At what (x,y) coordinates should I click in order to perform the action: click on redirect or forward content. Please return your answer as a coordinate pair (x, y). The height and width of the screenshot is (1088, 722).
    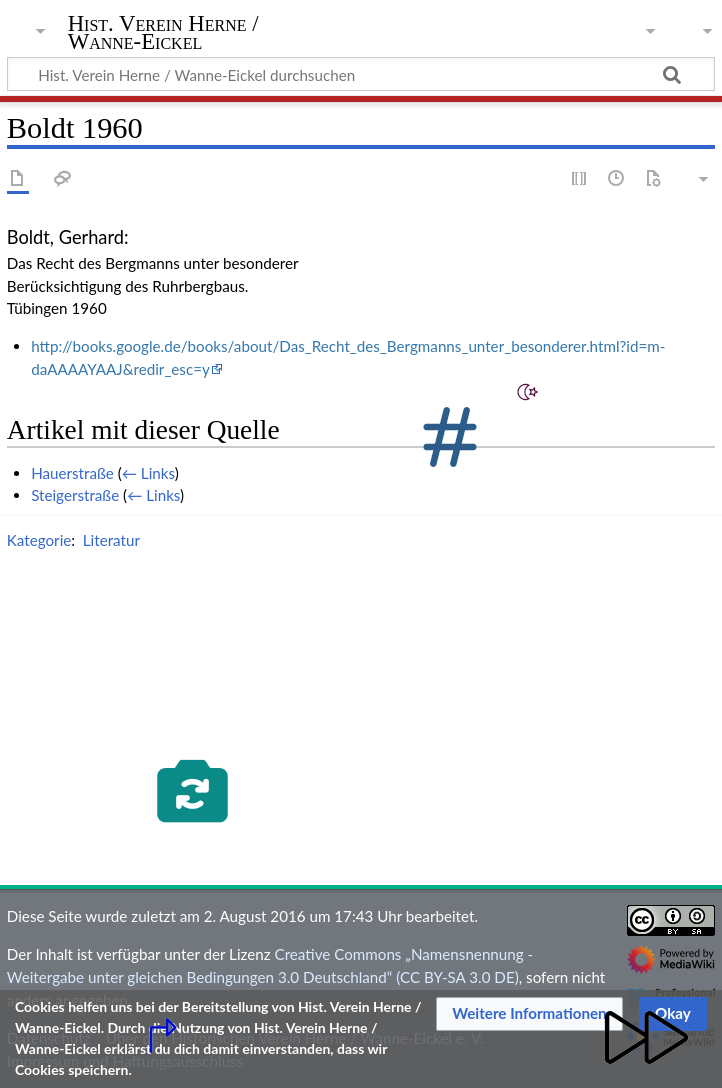
    Looking at the image, I should click on (160, 1035).